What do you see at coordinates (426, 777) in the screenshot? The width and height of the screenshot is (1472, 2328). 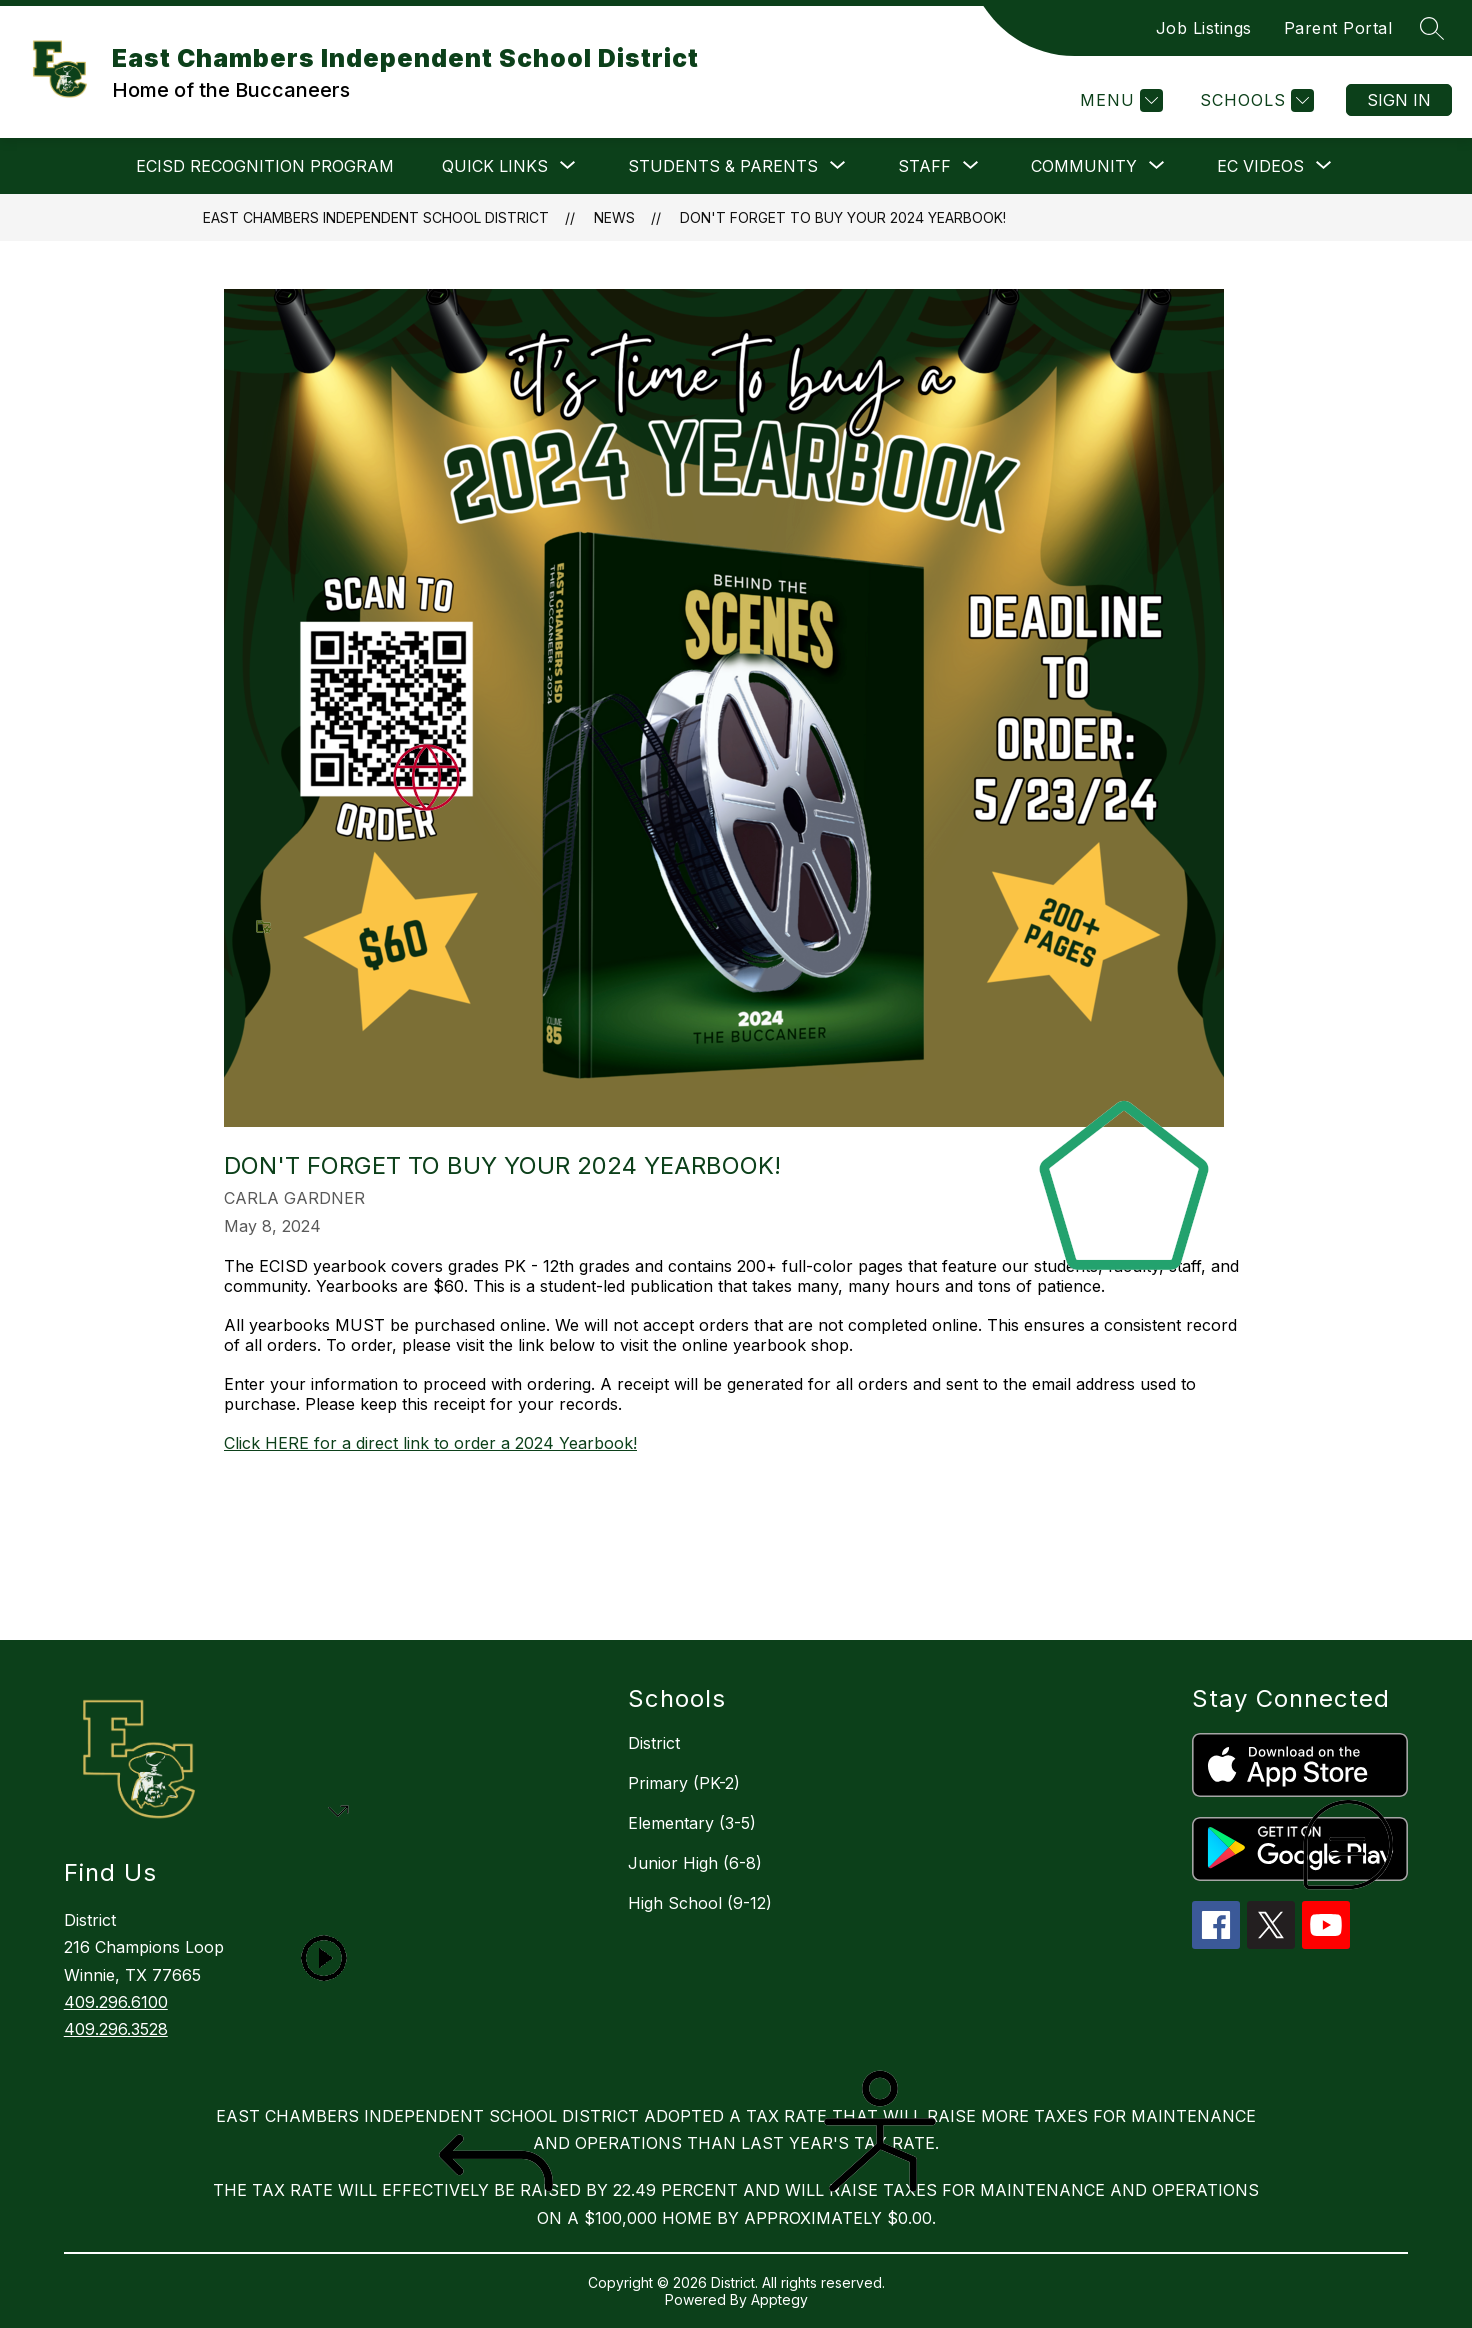 I see `switch to global or worldwide view` at bounding box center [426, 777].